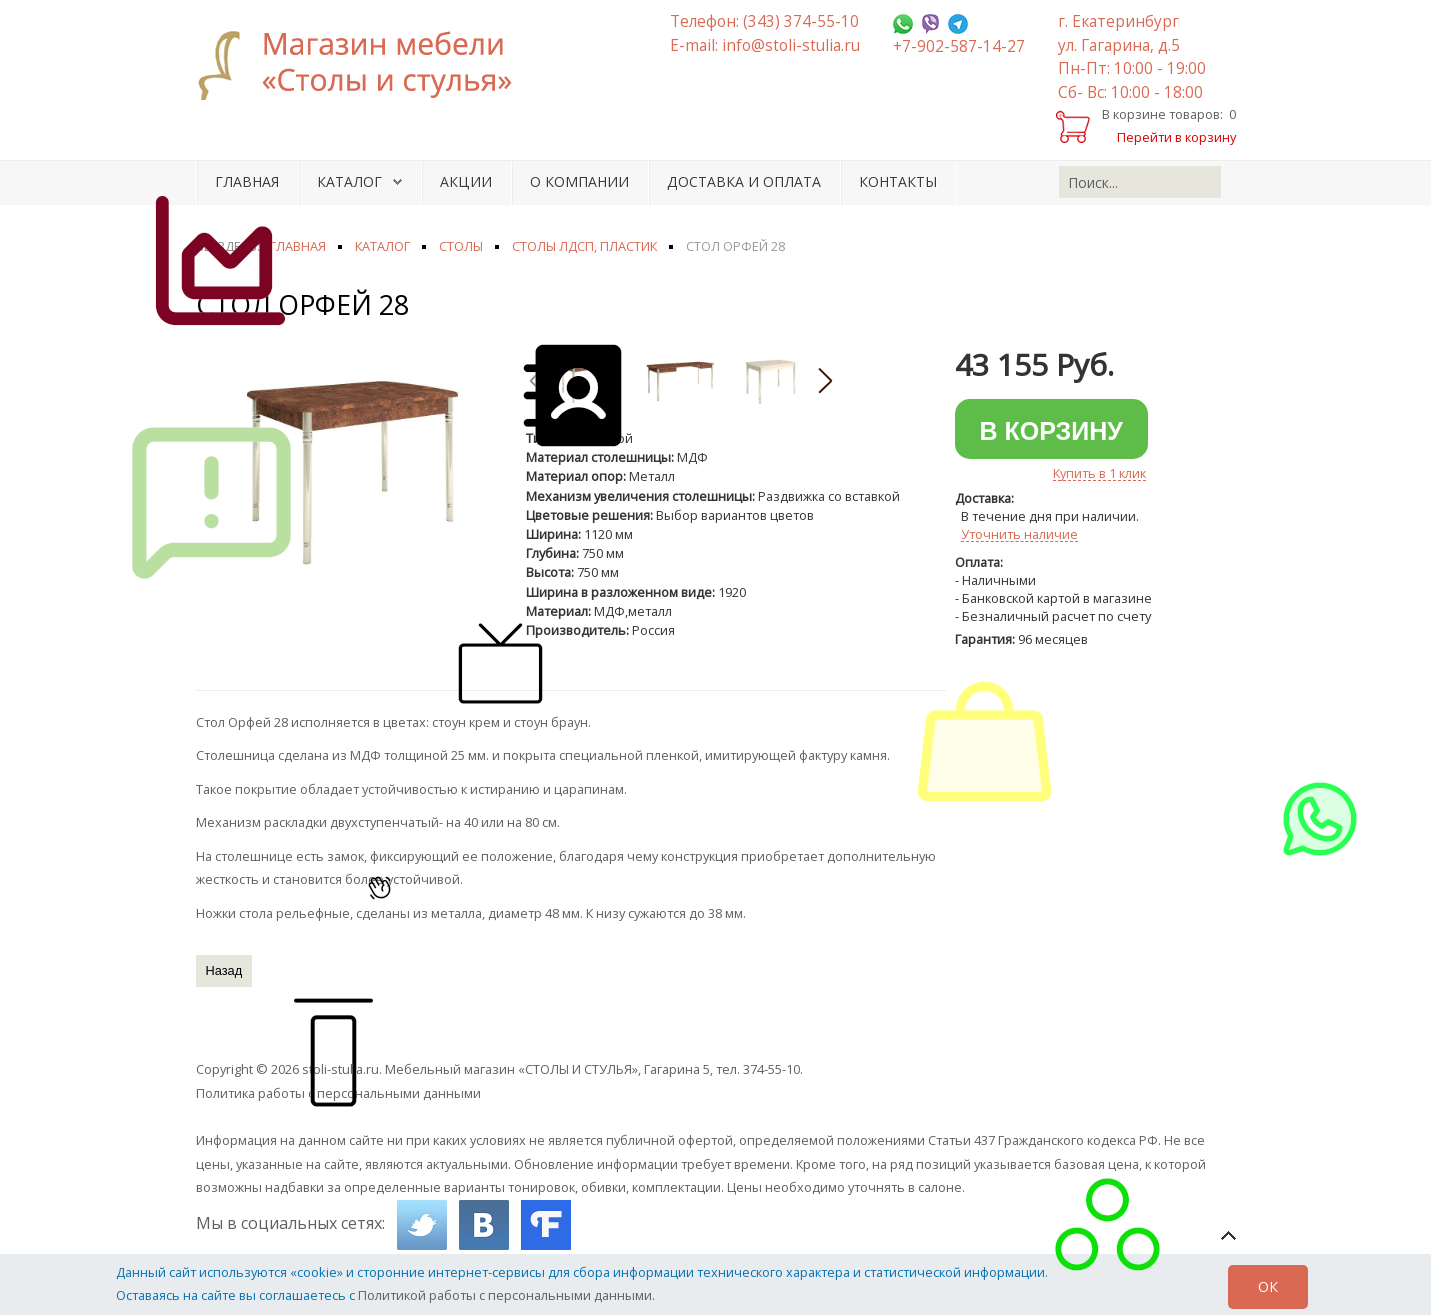 The width and height of the screenshot is (1431, 1315). Describe the element at coordinates (1320, 819) in the screenshot. I see `open WhatsApp messaging app` at that location.